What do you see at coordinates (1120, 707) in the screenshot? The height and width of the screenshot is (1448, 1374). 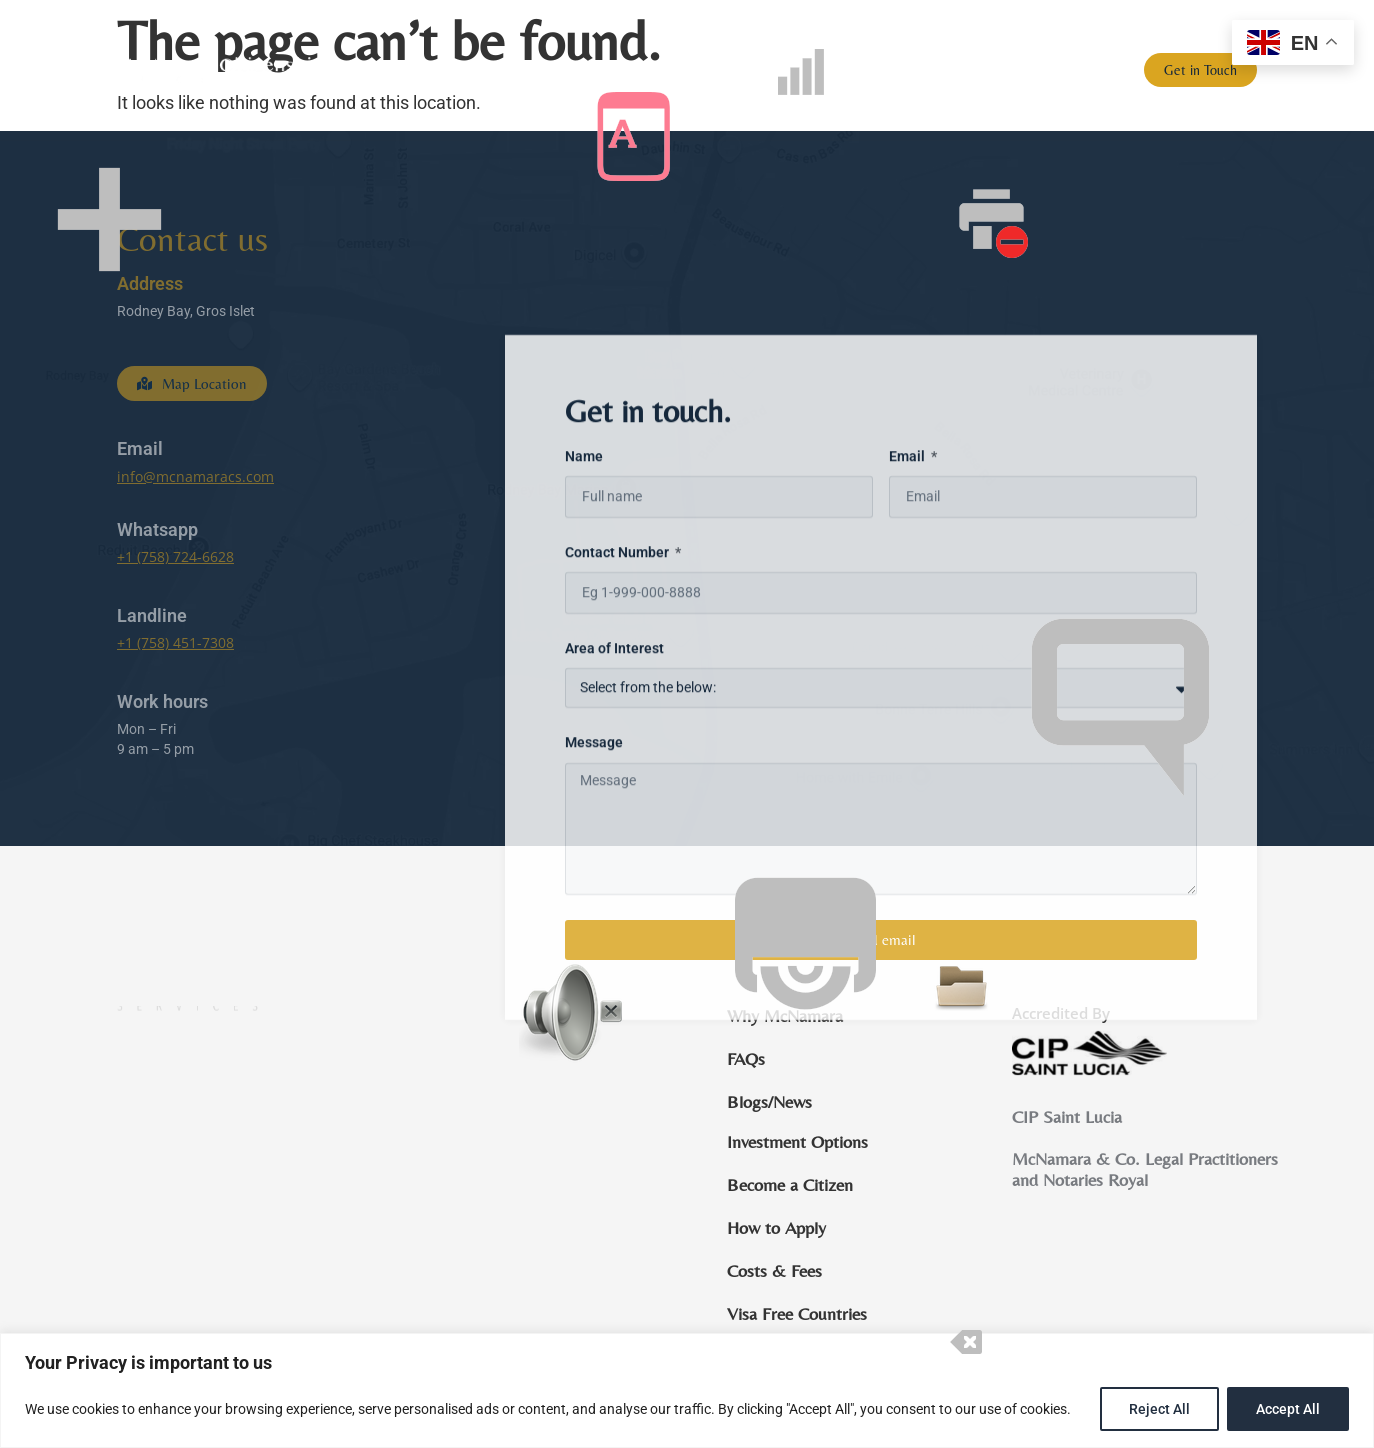 I see `set your status to invisible or offline` at bounding box center [1120, 707].